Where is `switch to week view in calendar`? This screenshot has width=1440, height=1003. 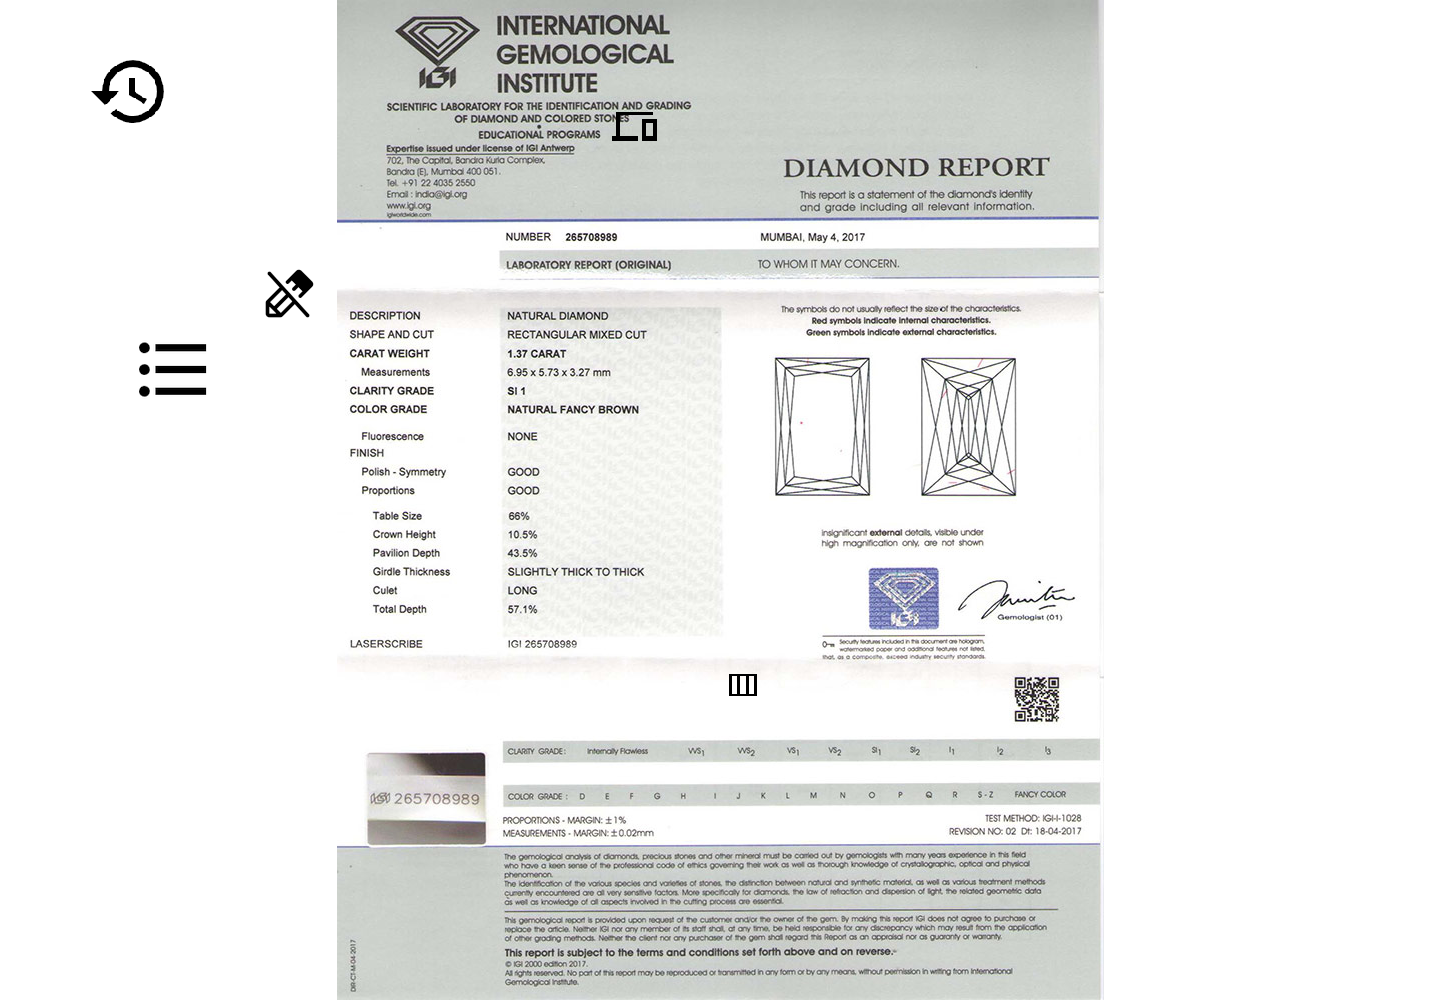 switch to week view in calendar is located at coordinates (743, 685).